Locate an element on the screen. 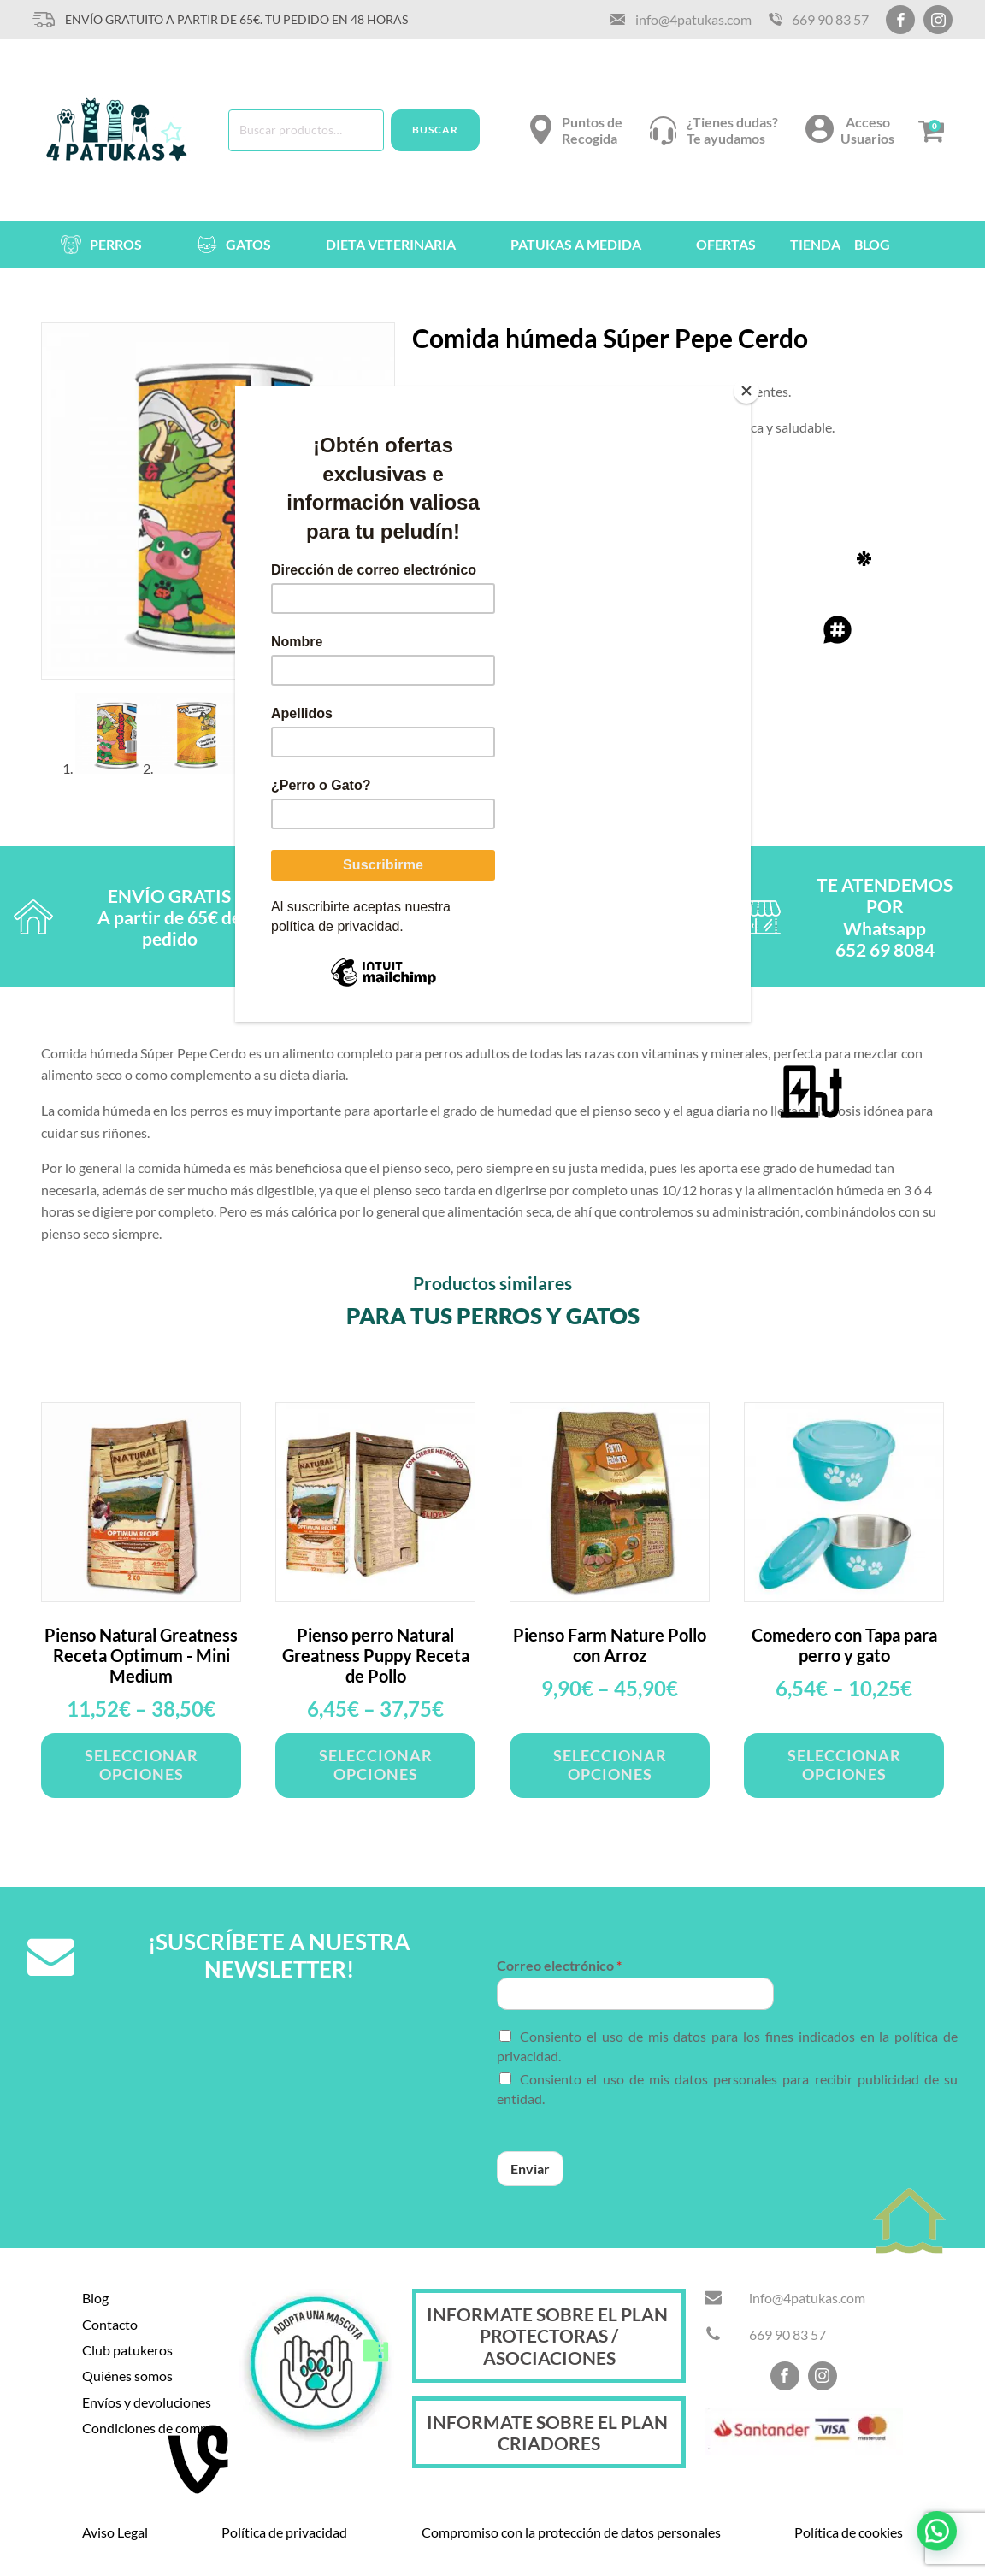 The width and height of the screenshot is (985, 2576). find nearby EV charging stations is located at coordinates (810, 1092).